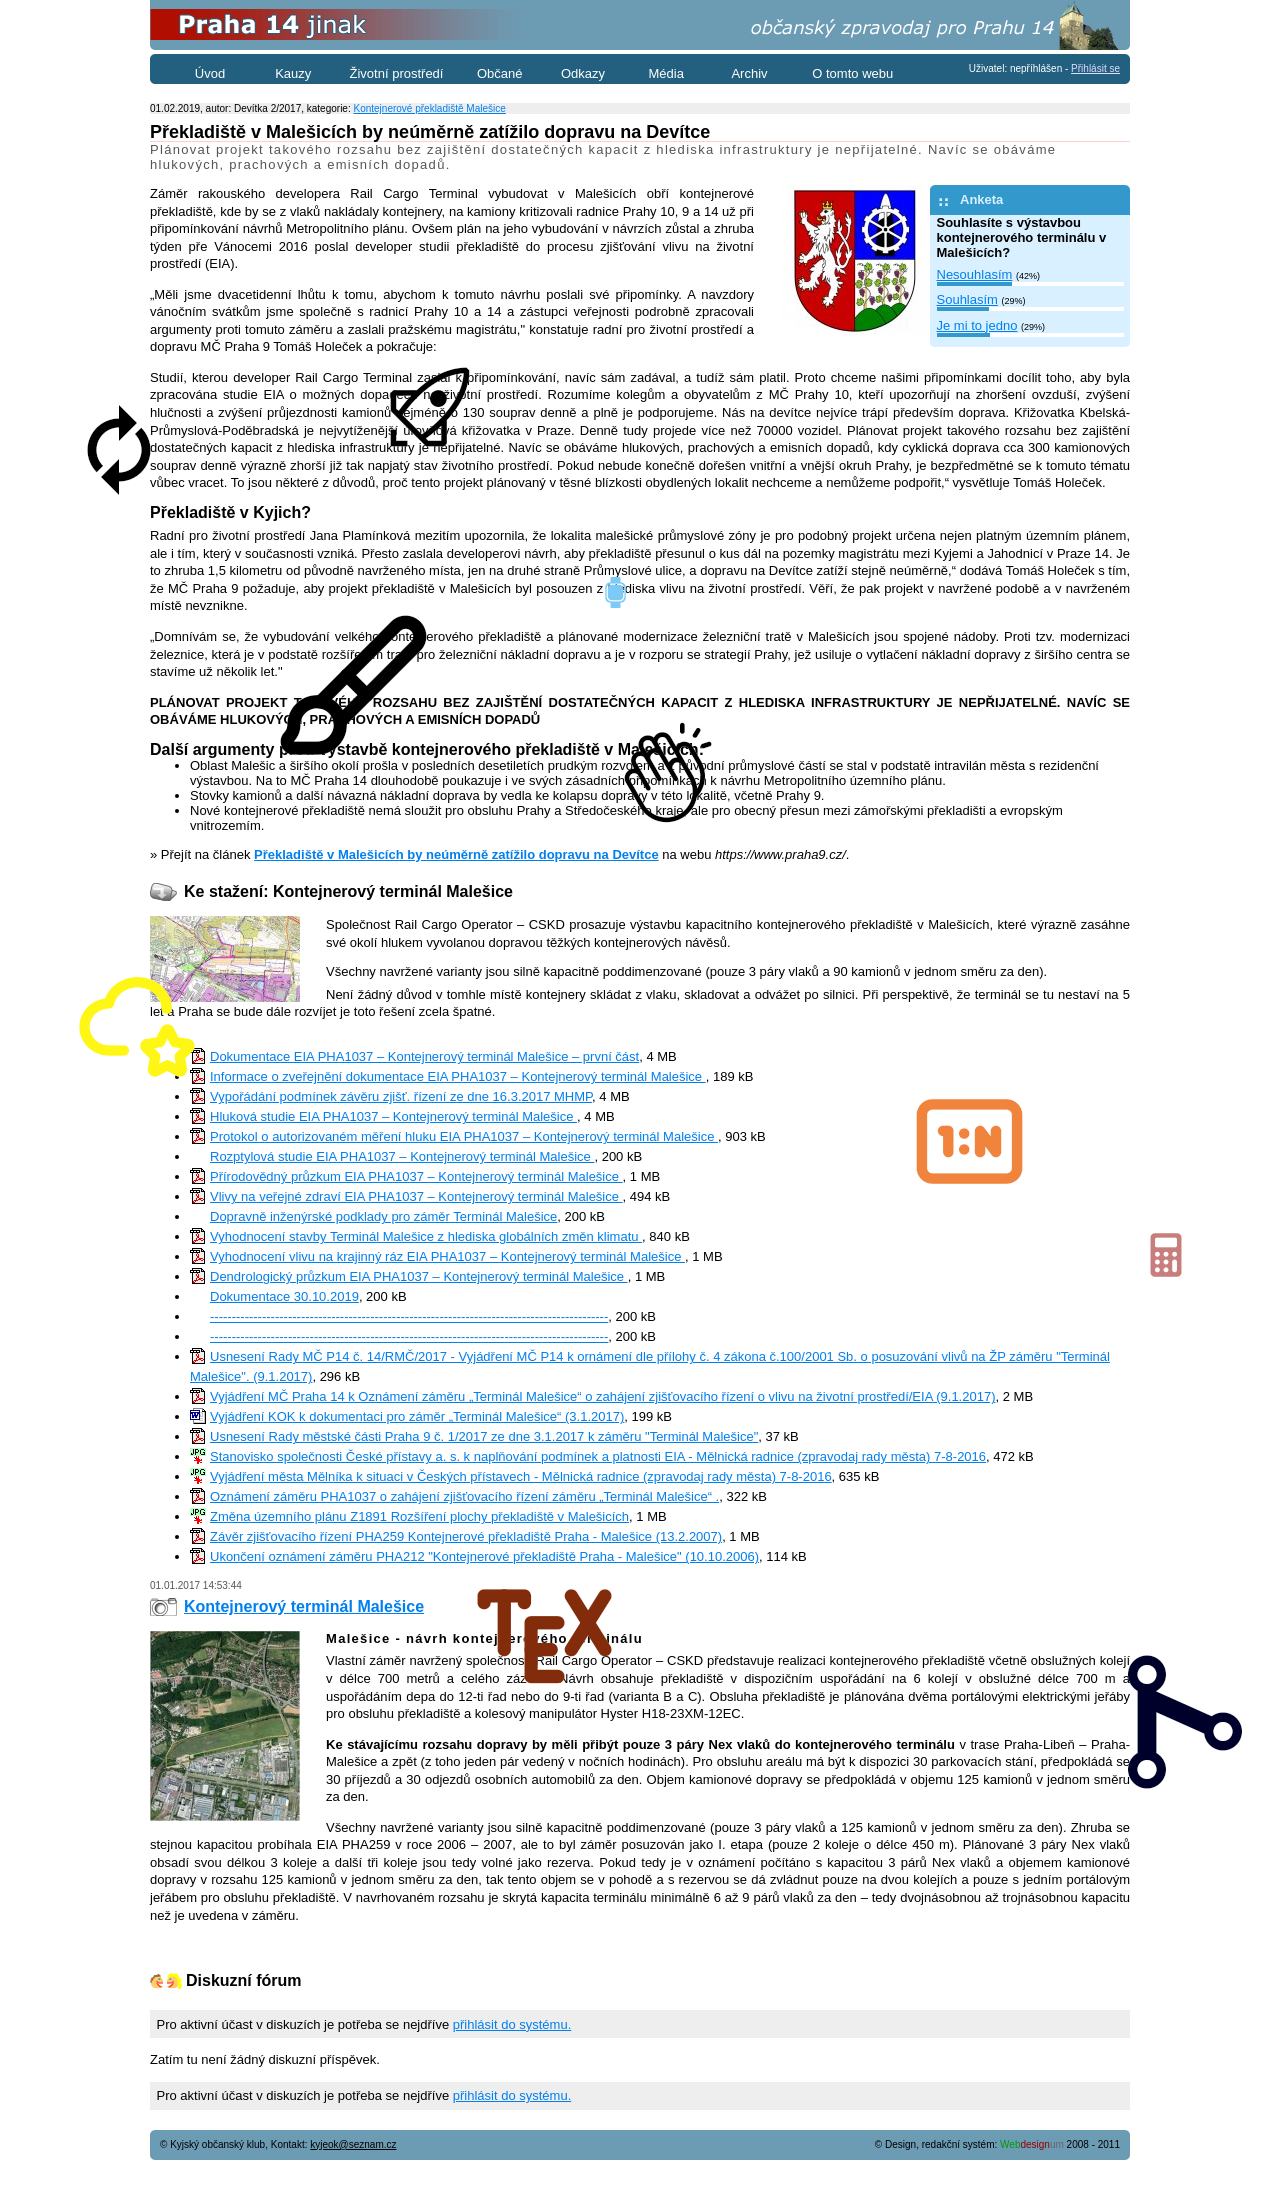  I want to click on format document using TeX typesetting, so click(544, 1629).